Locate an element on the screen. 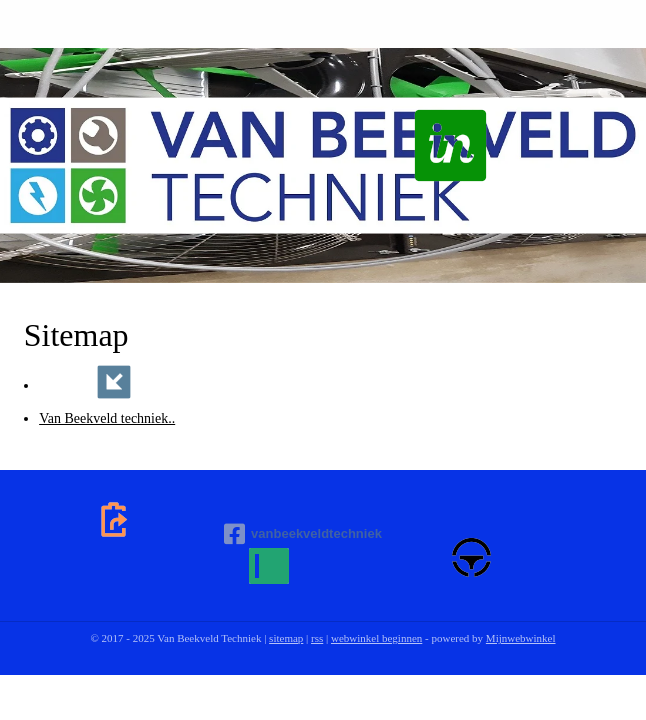 The height and width of the screenshot is (720, 646). toggle left sidebar panel is located at coordinates (269, 566).